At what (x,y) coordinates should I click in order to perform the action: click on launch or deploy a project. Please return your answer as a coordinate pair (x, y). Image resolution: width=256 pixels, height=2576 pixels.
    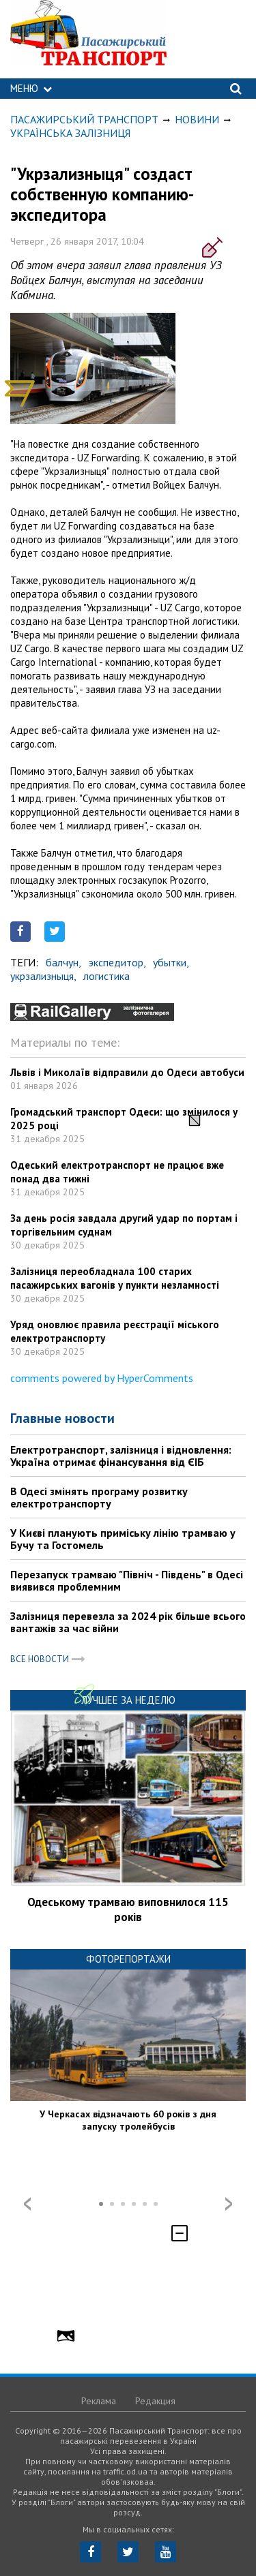
    Looking at the image, I should click on (84, 1693).